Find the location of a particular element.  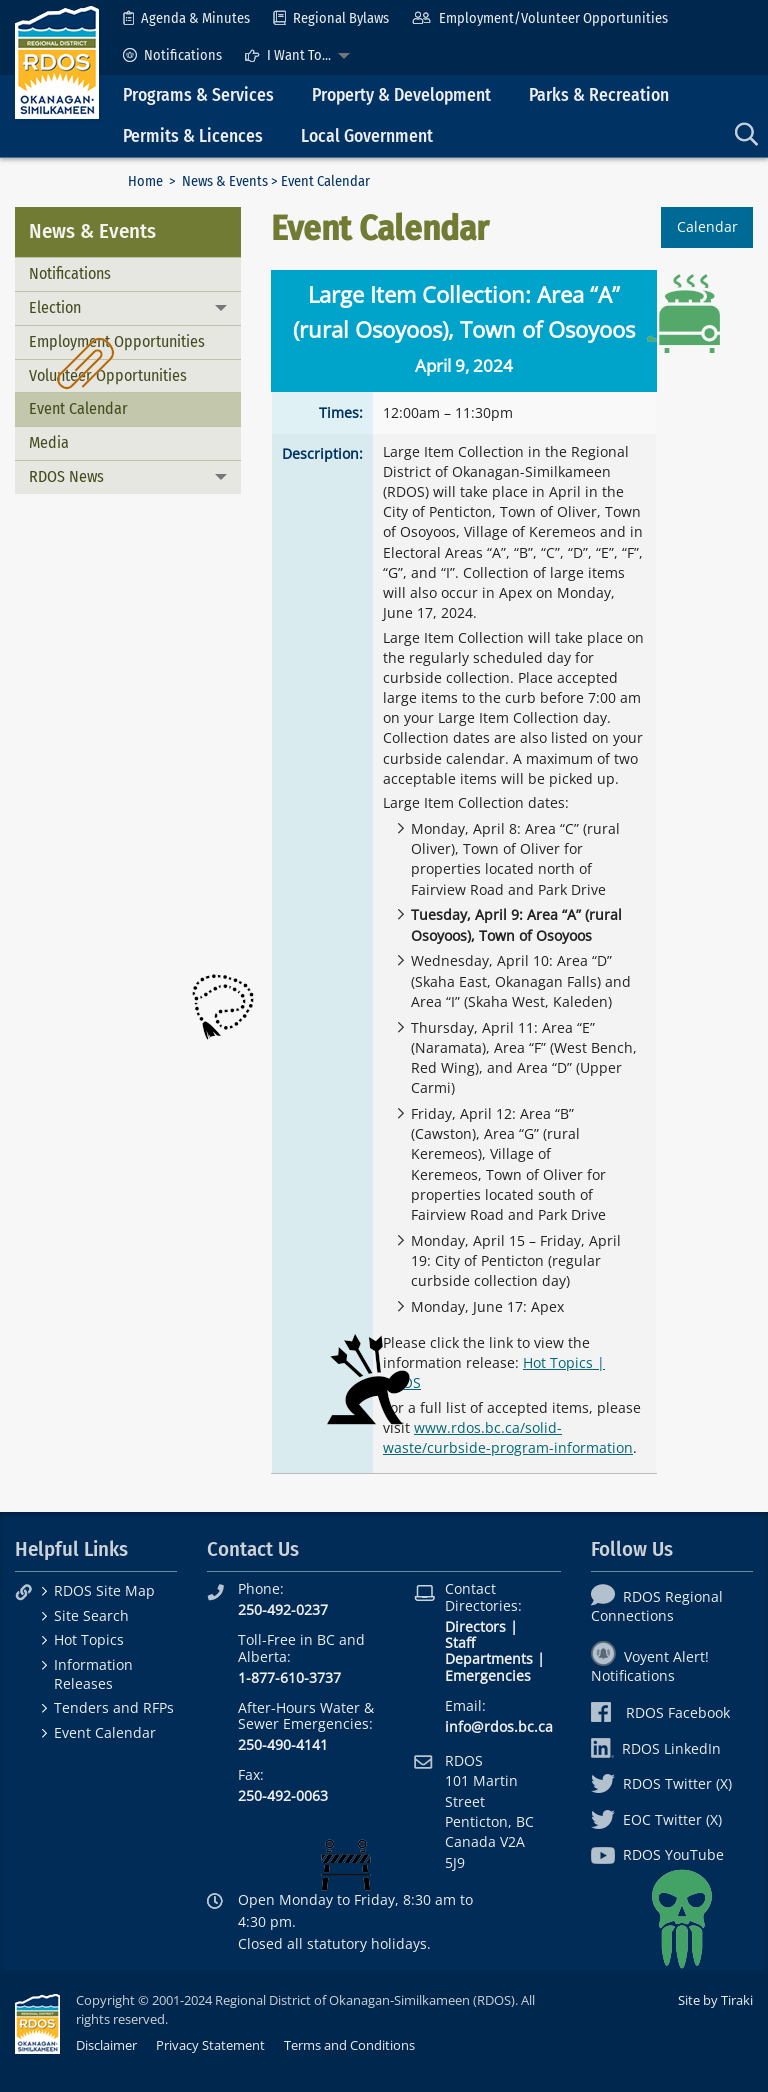

attach a file to your message is located at coordinates (85, 363).